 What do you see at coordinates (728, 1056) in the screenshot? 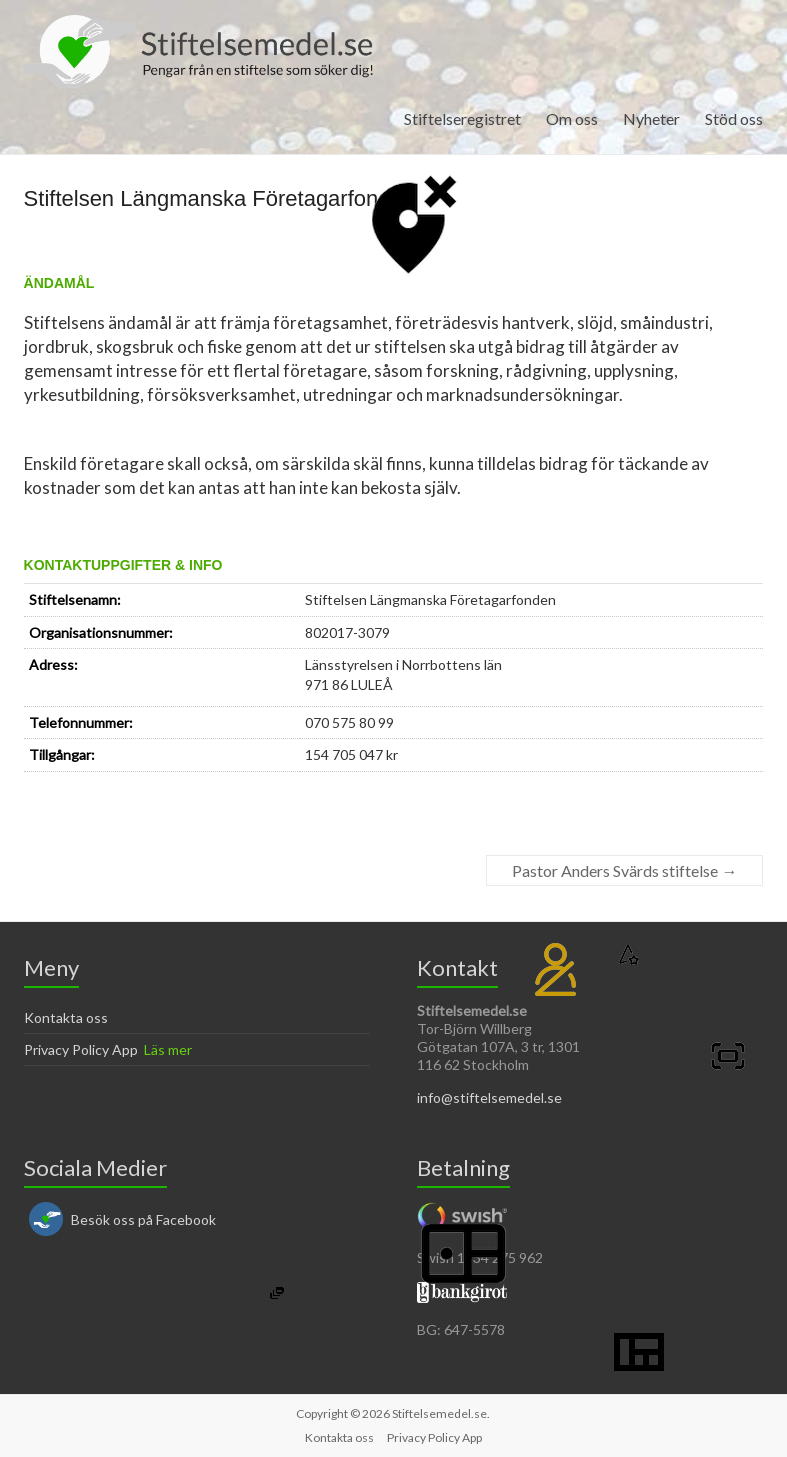
I see `scan a photo or document using the camera` at bounding box center [728, 1056].